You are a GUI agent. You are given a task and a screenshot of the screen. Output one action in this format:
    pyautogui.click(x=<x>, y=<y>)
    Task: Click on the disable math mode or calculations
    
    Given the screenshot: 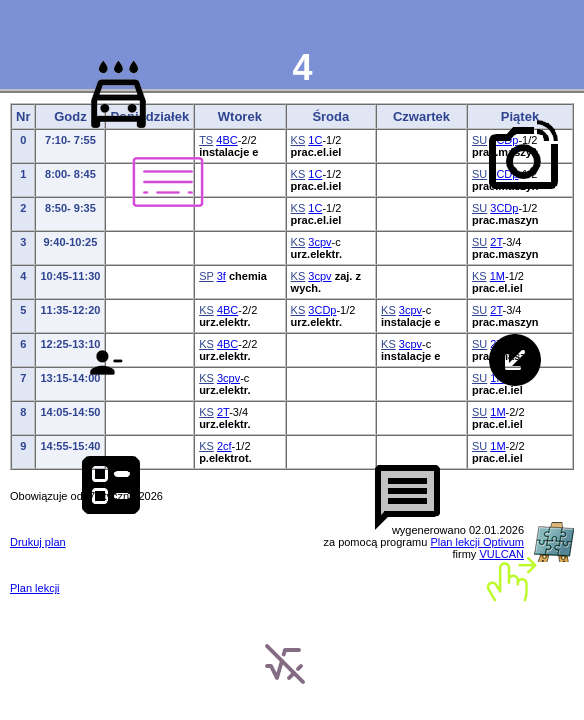 What is the action you would take?
    pyautogui.click(x=285, y=664)
    